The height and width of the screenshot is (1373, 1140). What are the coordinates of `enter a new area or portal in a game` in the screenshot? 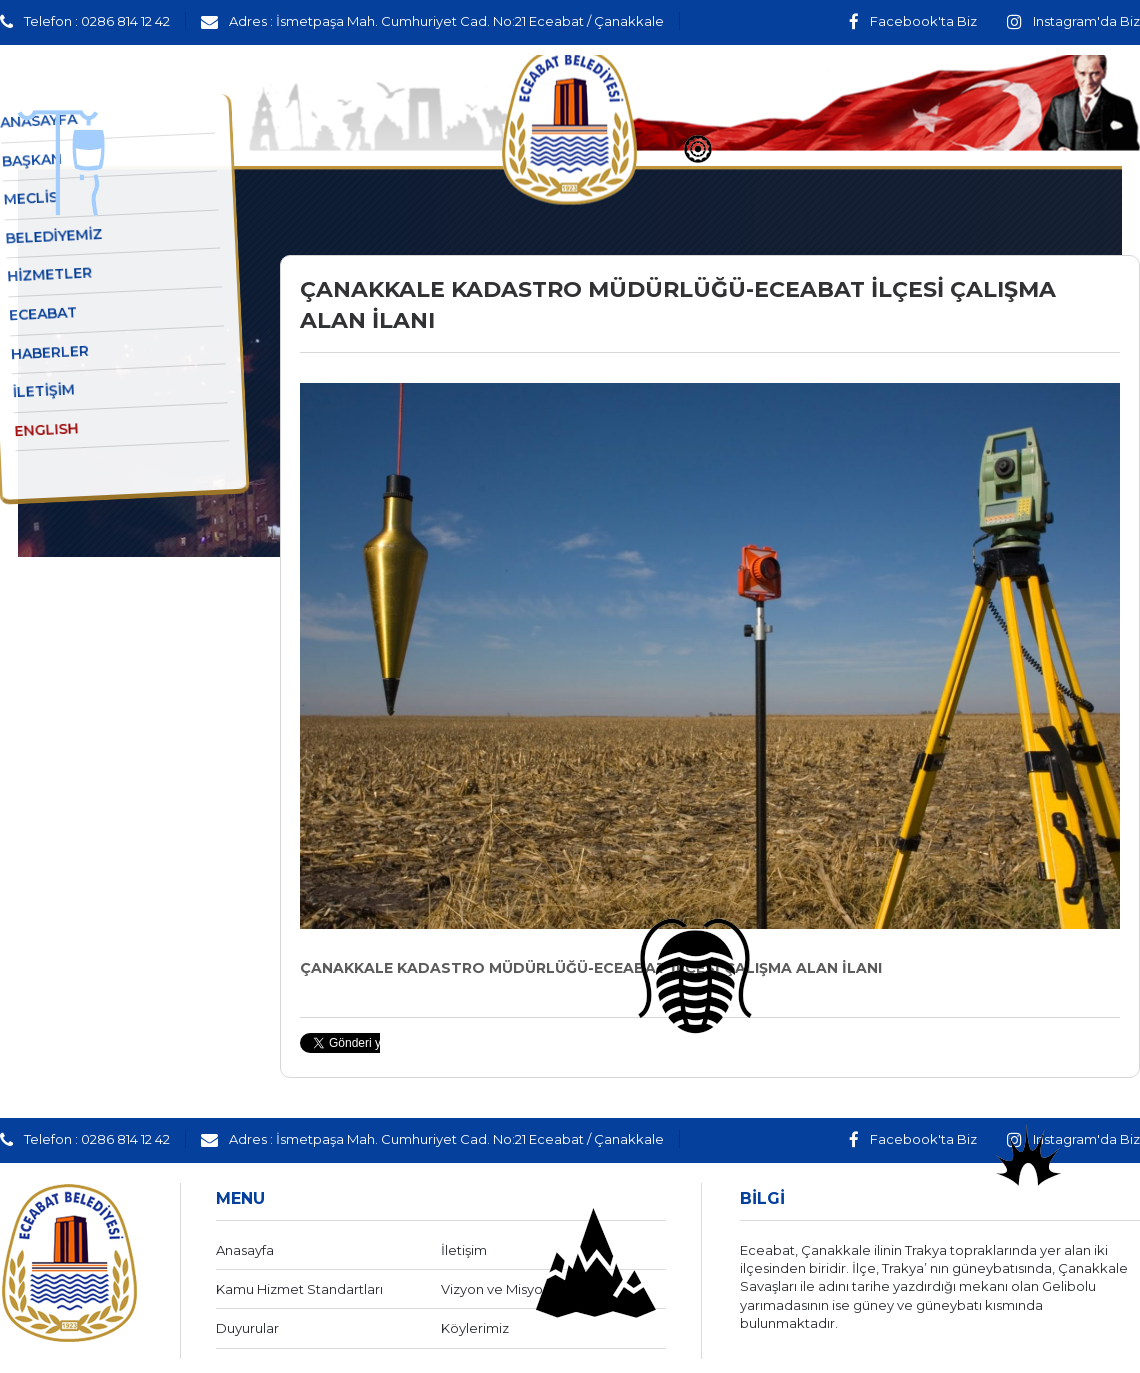 It's located at (1028, 1155).